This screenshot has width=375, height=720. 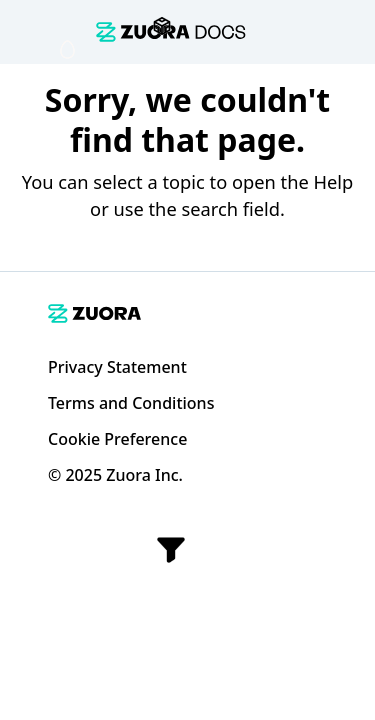 I want to click on open codesandbox development environment, so click(x=162, y=26).